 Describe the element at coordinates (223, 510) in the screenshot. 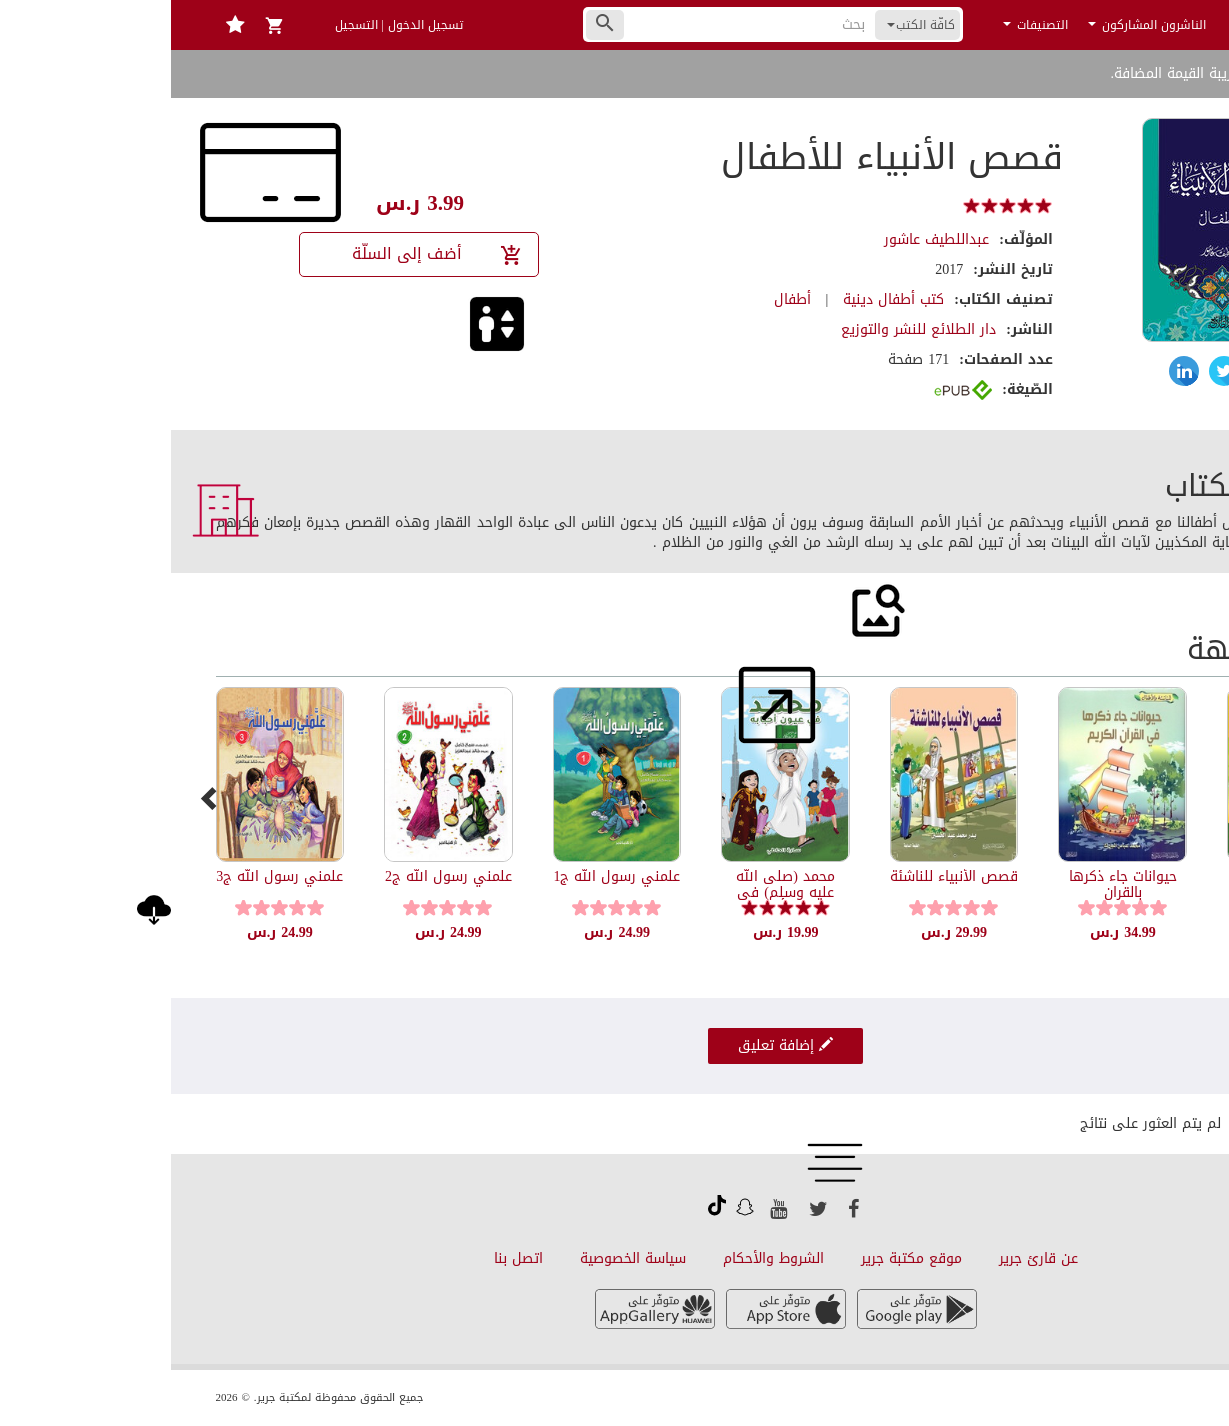

I see `view office or workplace location` at that location.